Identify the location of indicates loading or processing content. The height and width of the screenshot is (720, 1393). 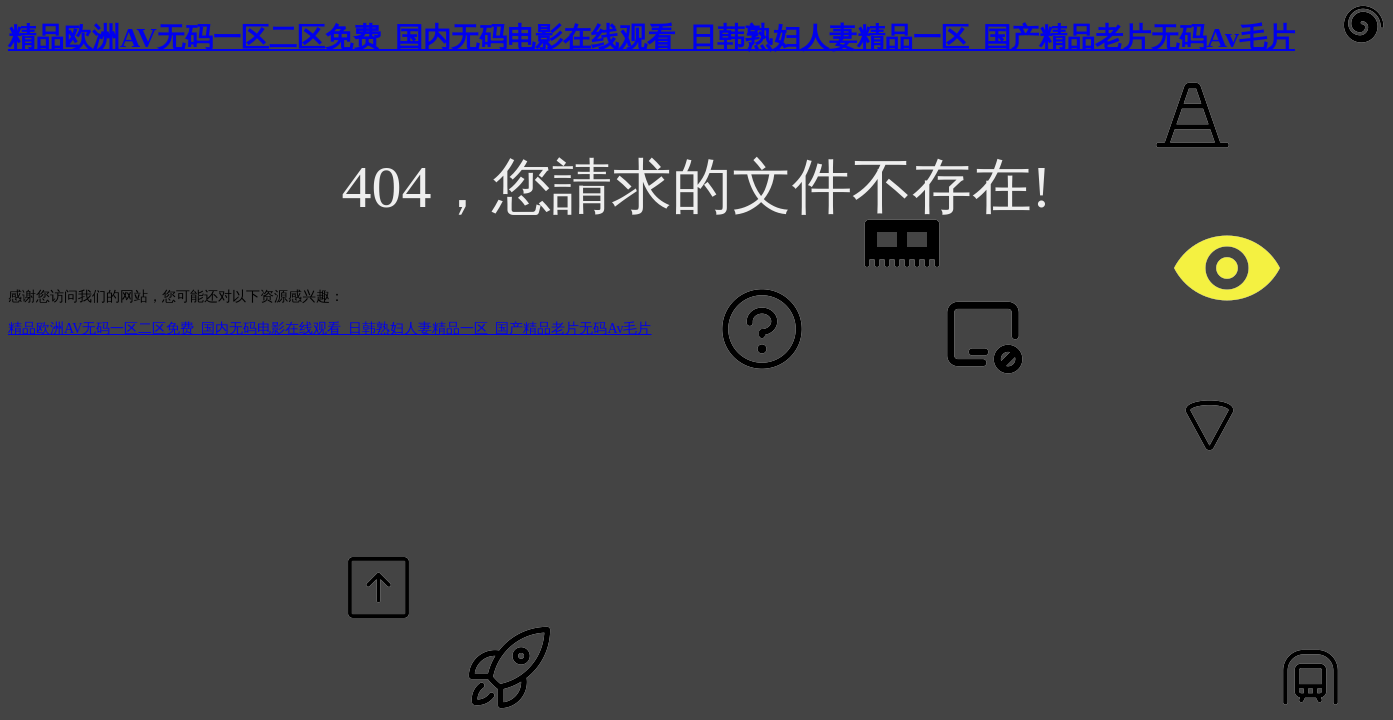
(1361, 23).